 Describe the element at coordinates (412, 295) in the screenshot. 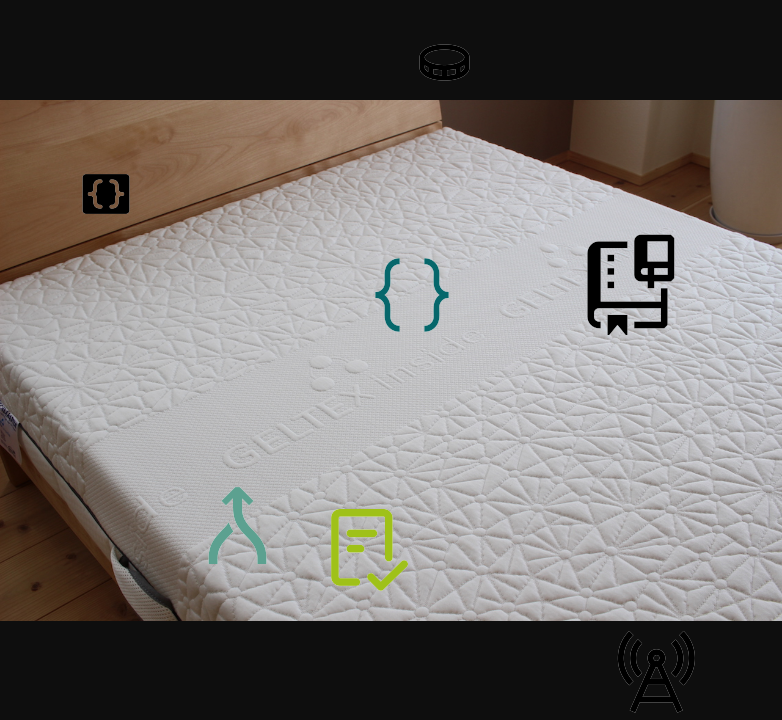

I see `indicates a JSON file type` at that location.